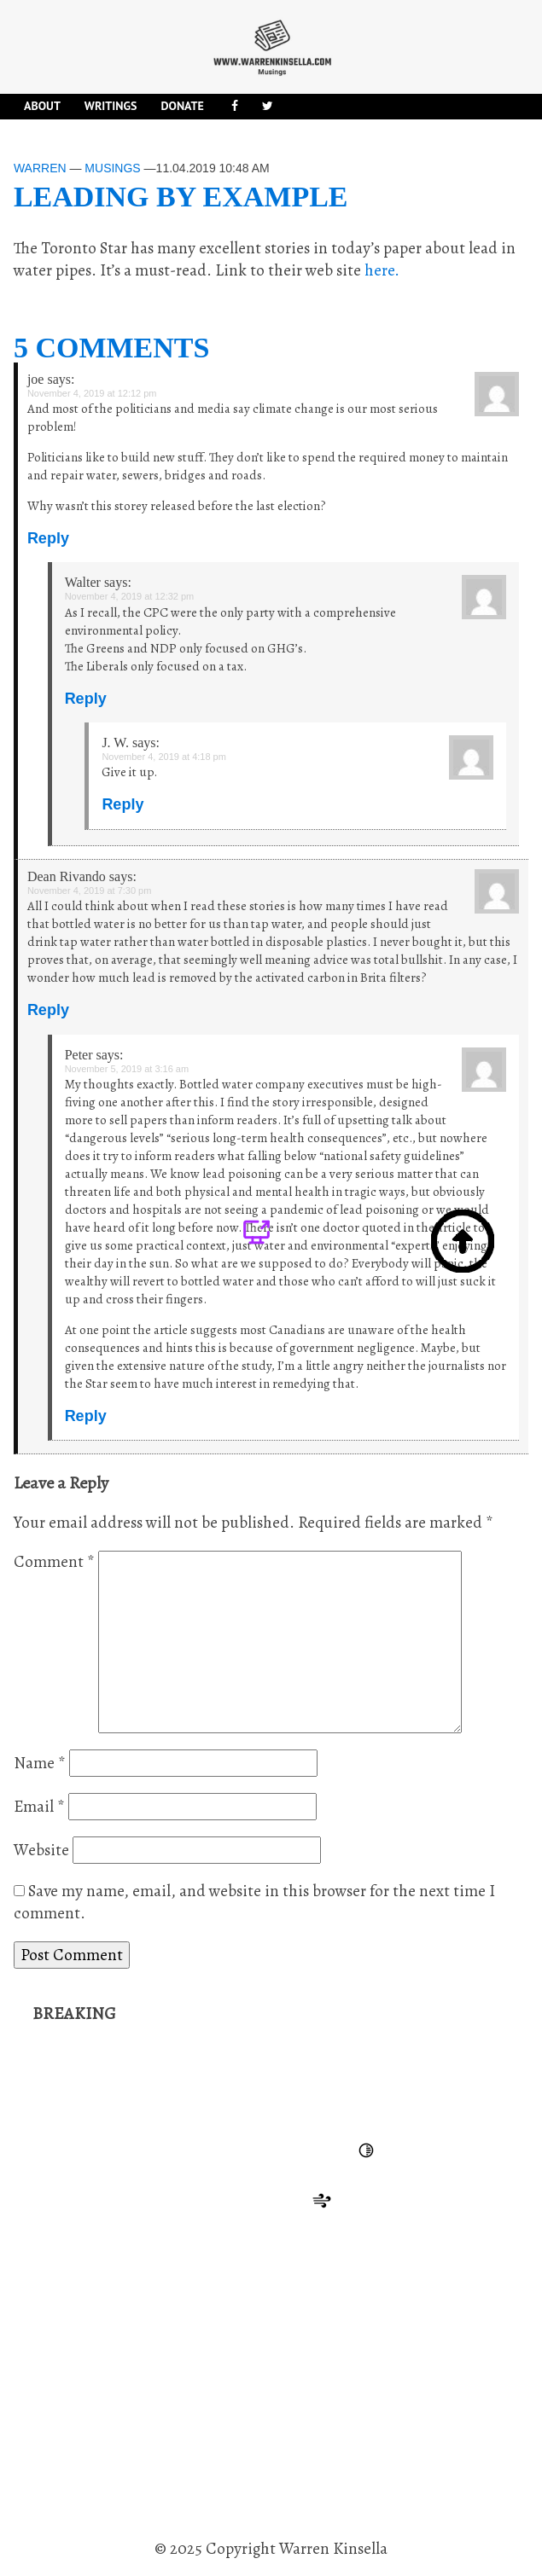 The height and width of the screenshot is (2576, 542). I want to click on share your screen with others, so click(256, 1232).